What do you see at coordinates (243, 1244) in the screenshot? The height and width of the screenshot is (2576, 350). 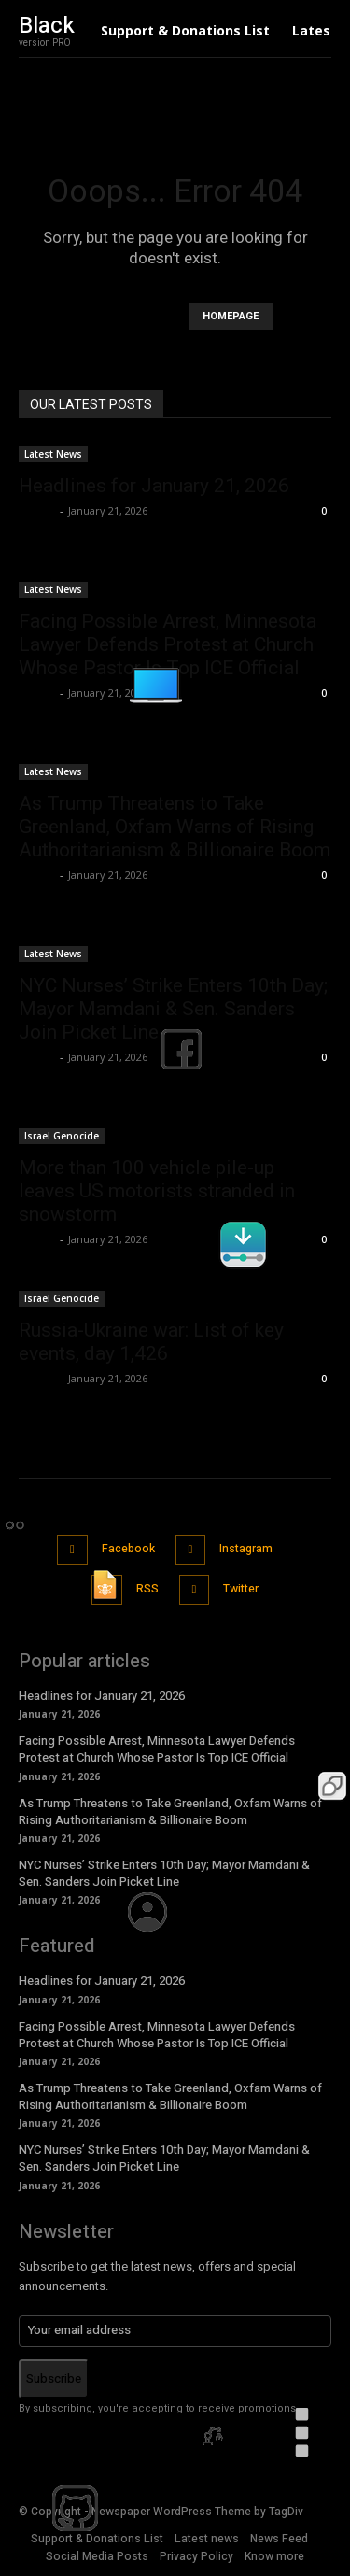 I see `open the ubiquity installer application` at bounding box center [243, 1244].